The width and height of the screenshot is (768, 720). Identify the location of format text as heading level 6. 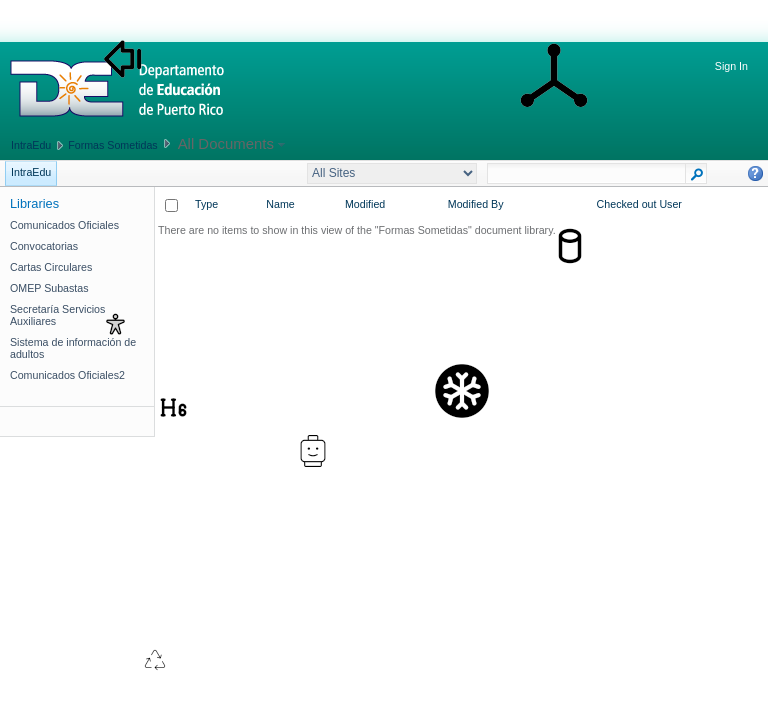
(173, 407).